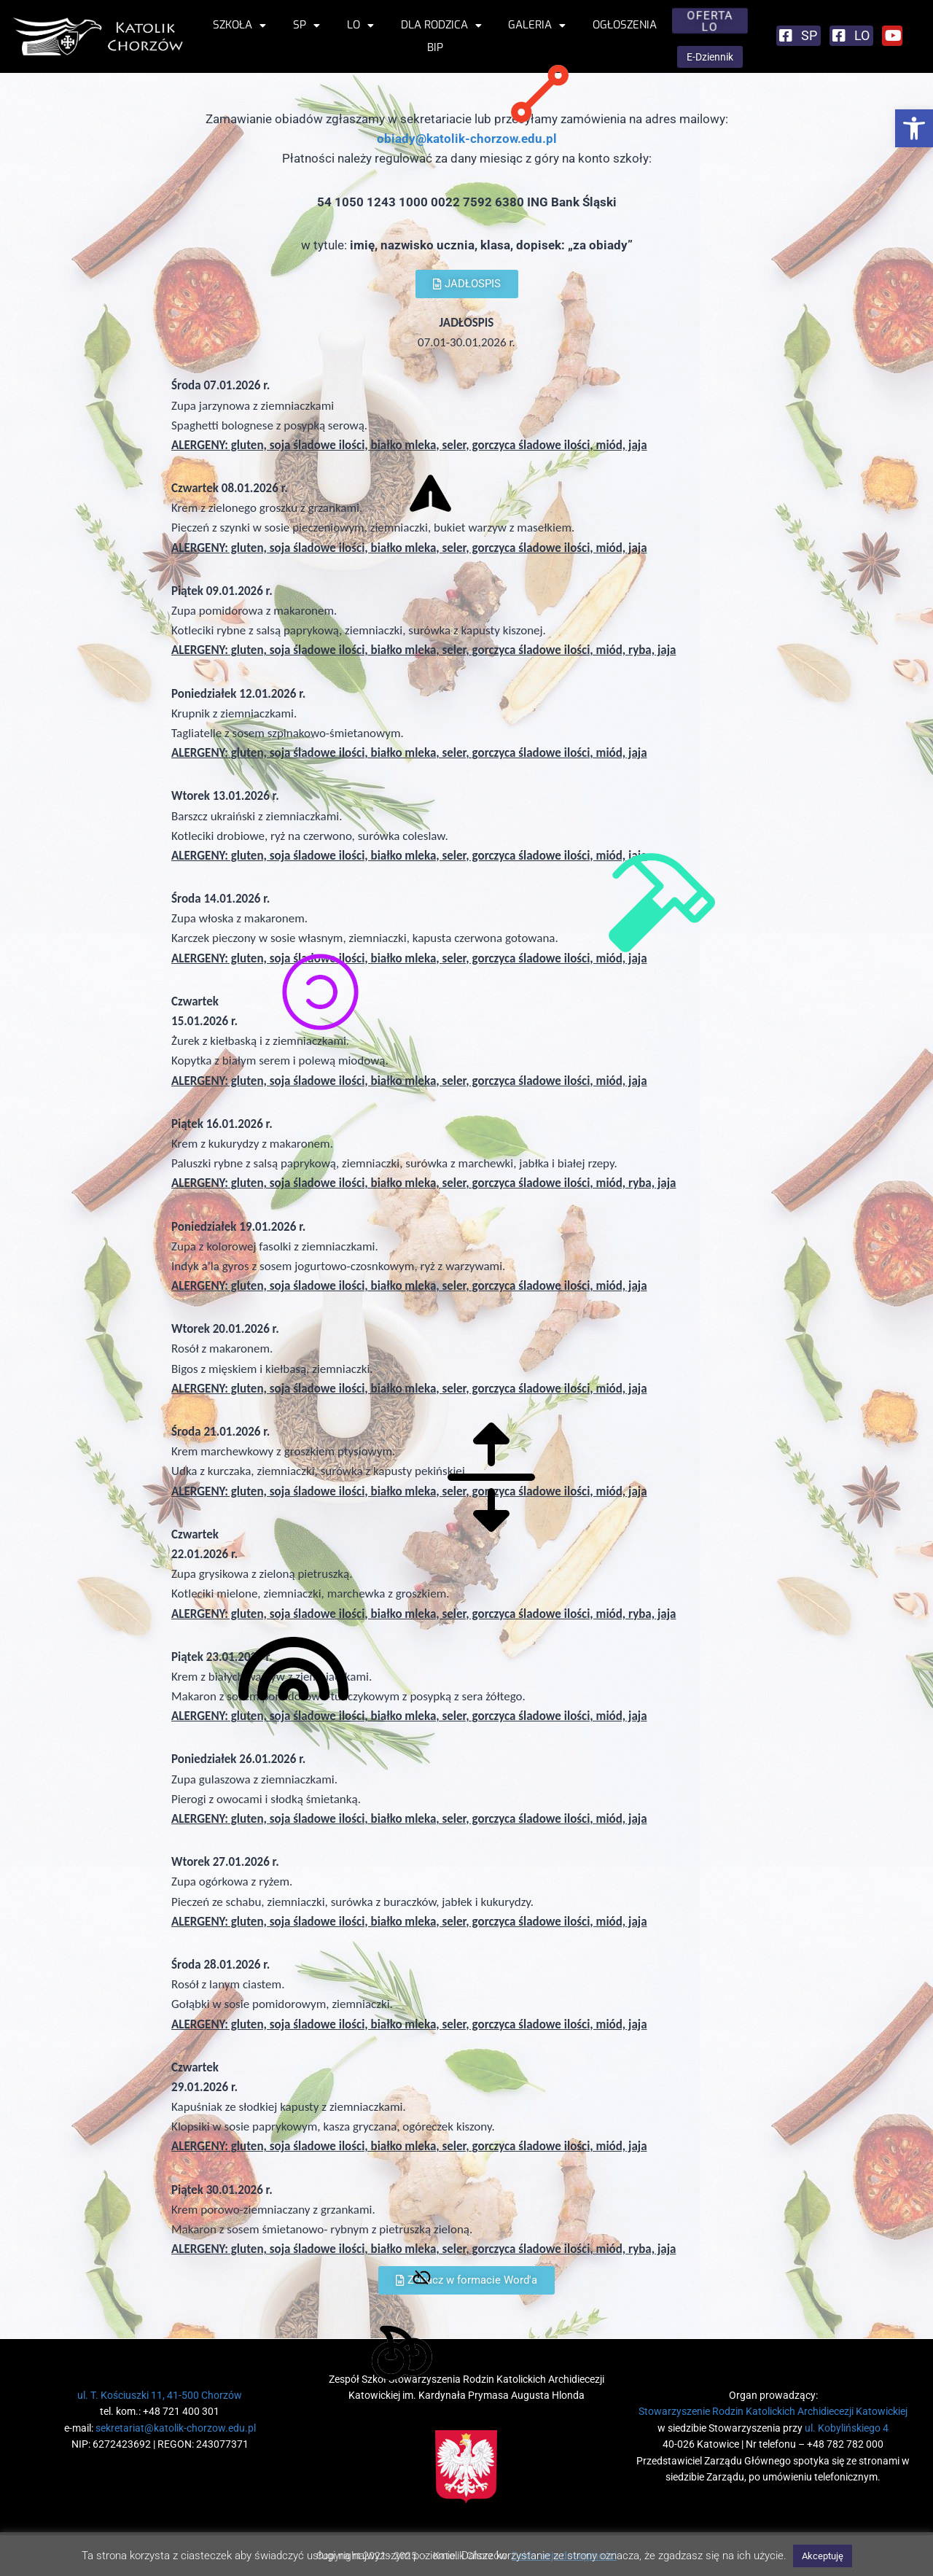 This screenshot has height=2576, width=933. Describe the element at coordinates (320, 992) in the screenshot. I see `indicates copyleft licensing on content` at that location.